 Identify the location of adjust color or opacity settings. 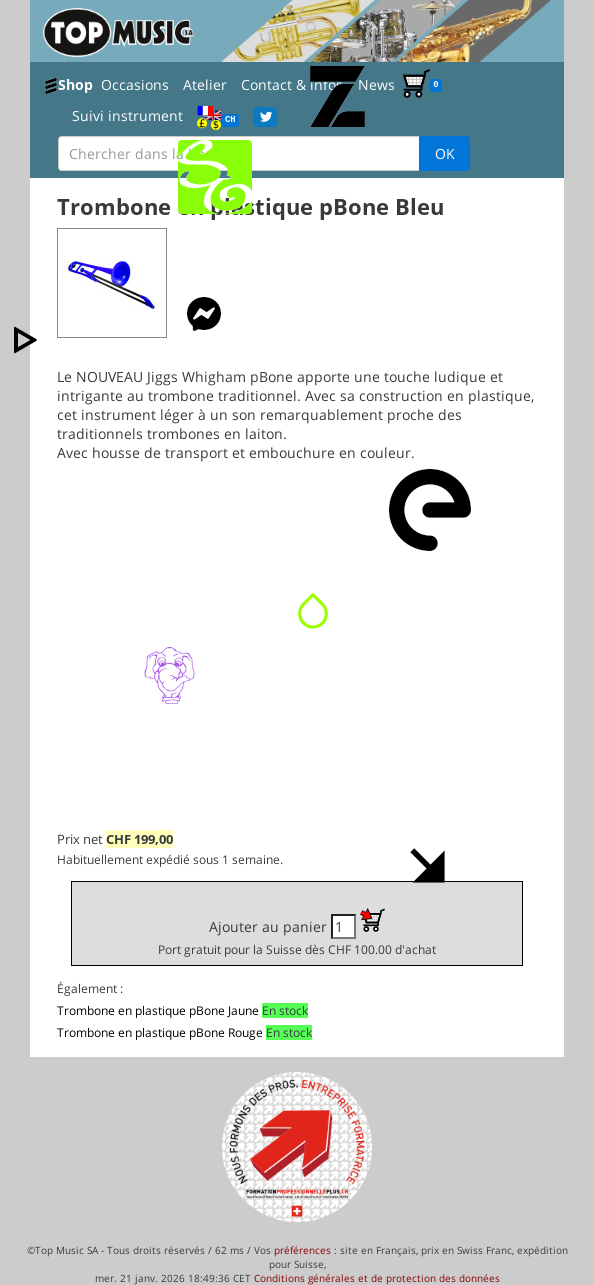
(313, 612).